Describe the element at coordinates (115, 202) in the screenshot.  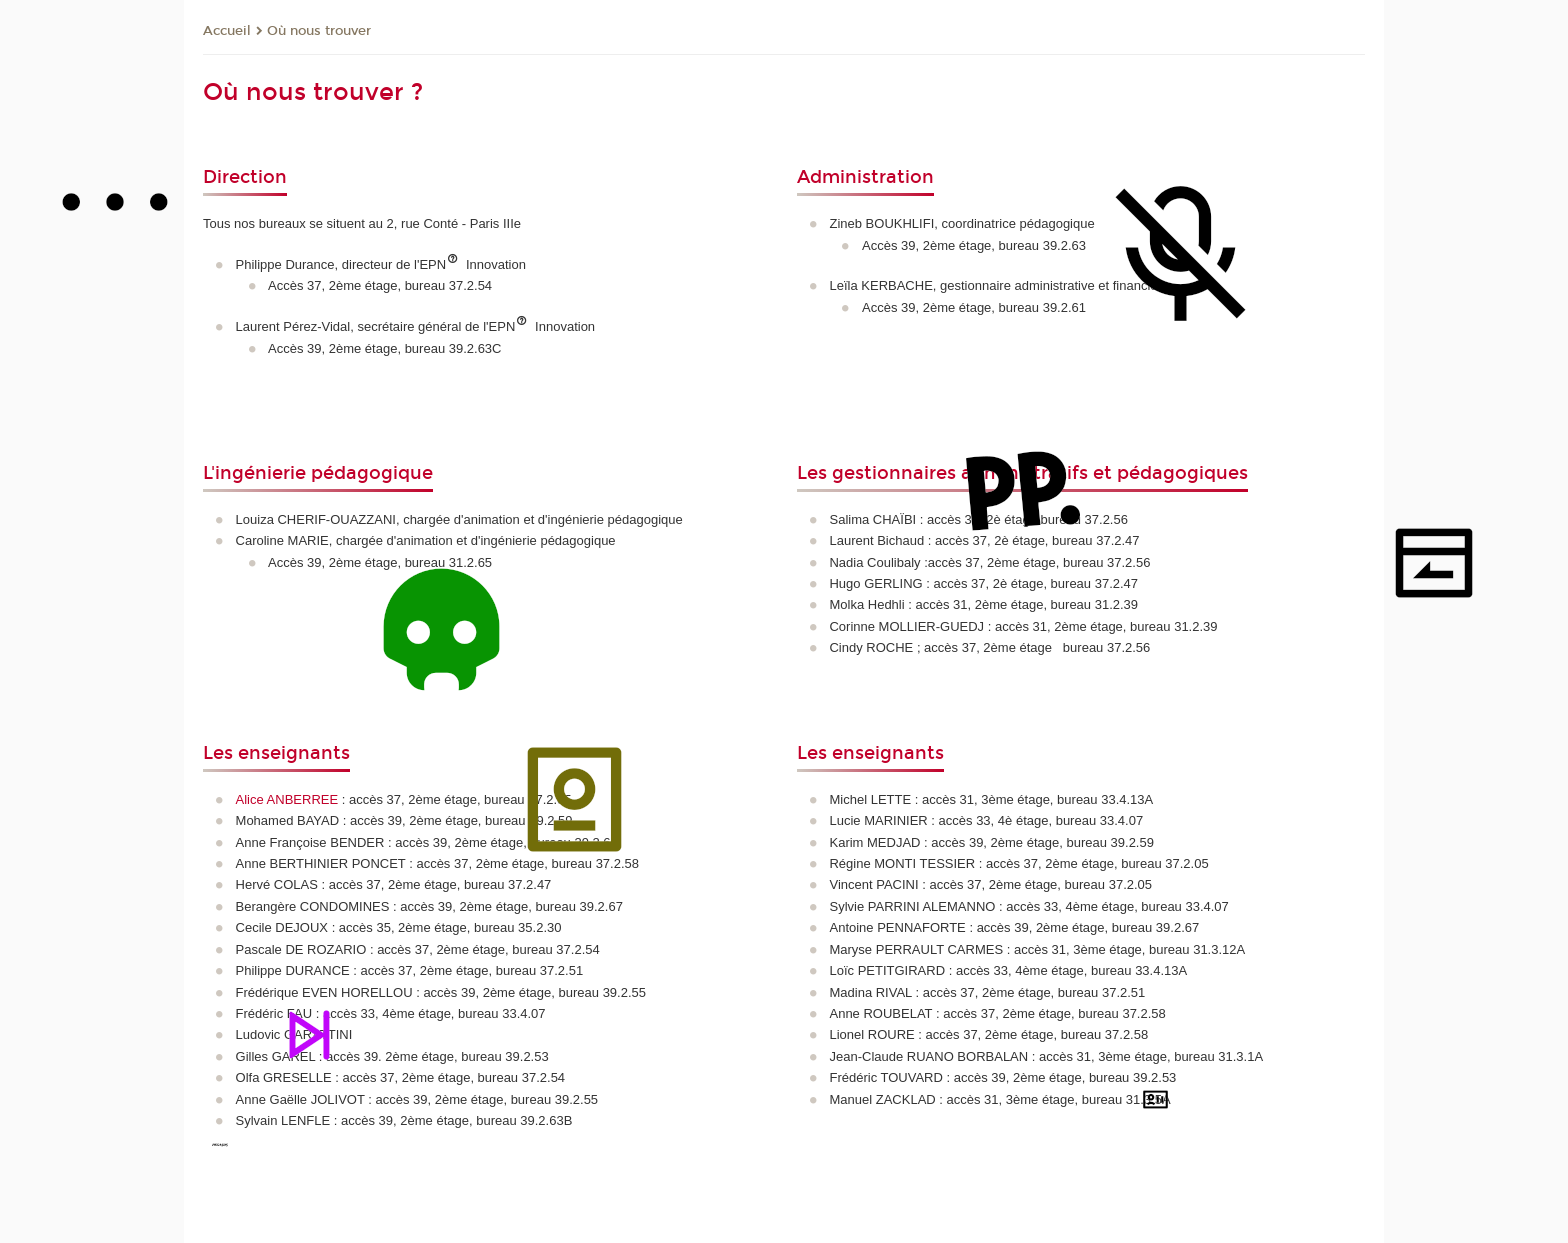
I see `access more options or actions` at that location.